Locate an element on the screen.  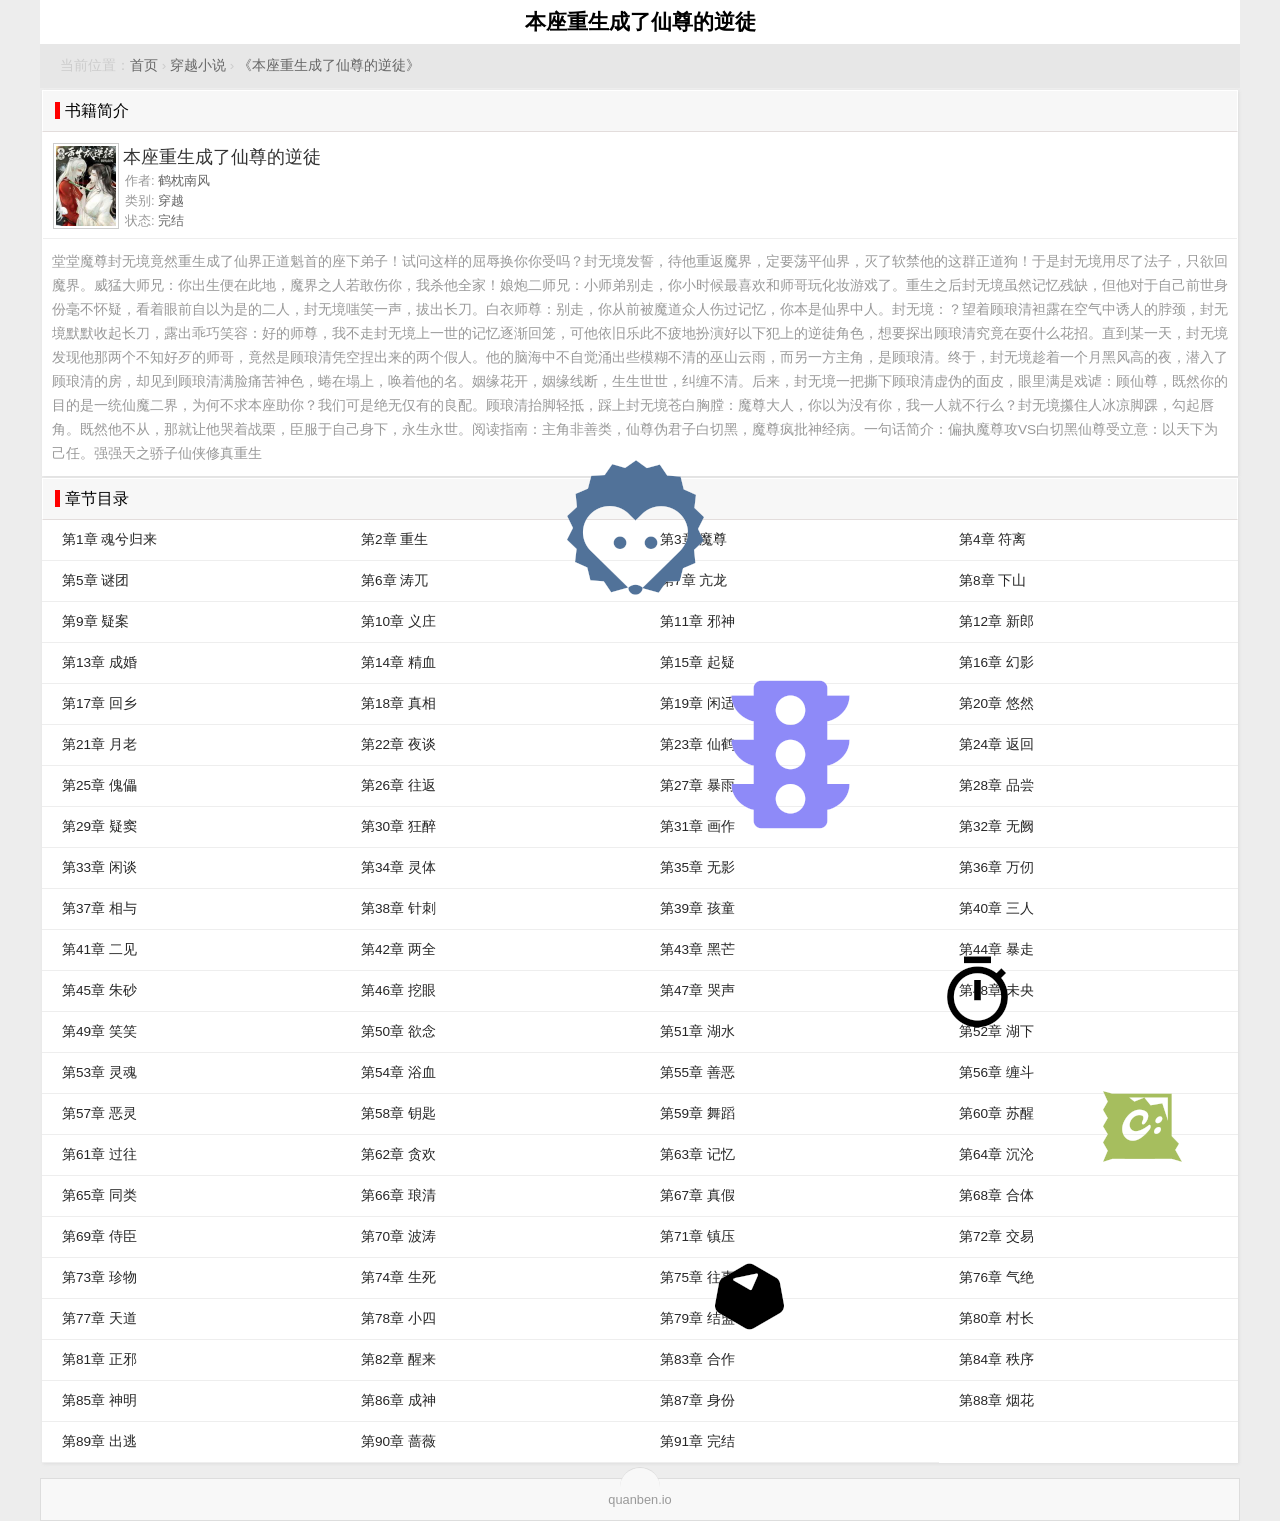
open RunKit node.js playground is located at coordinates (749, 1296).